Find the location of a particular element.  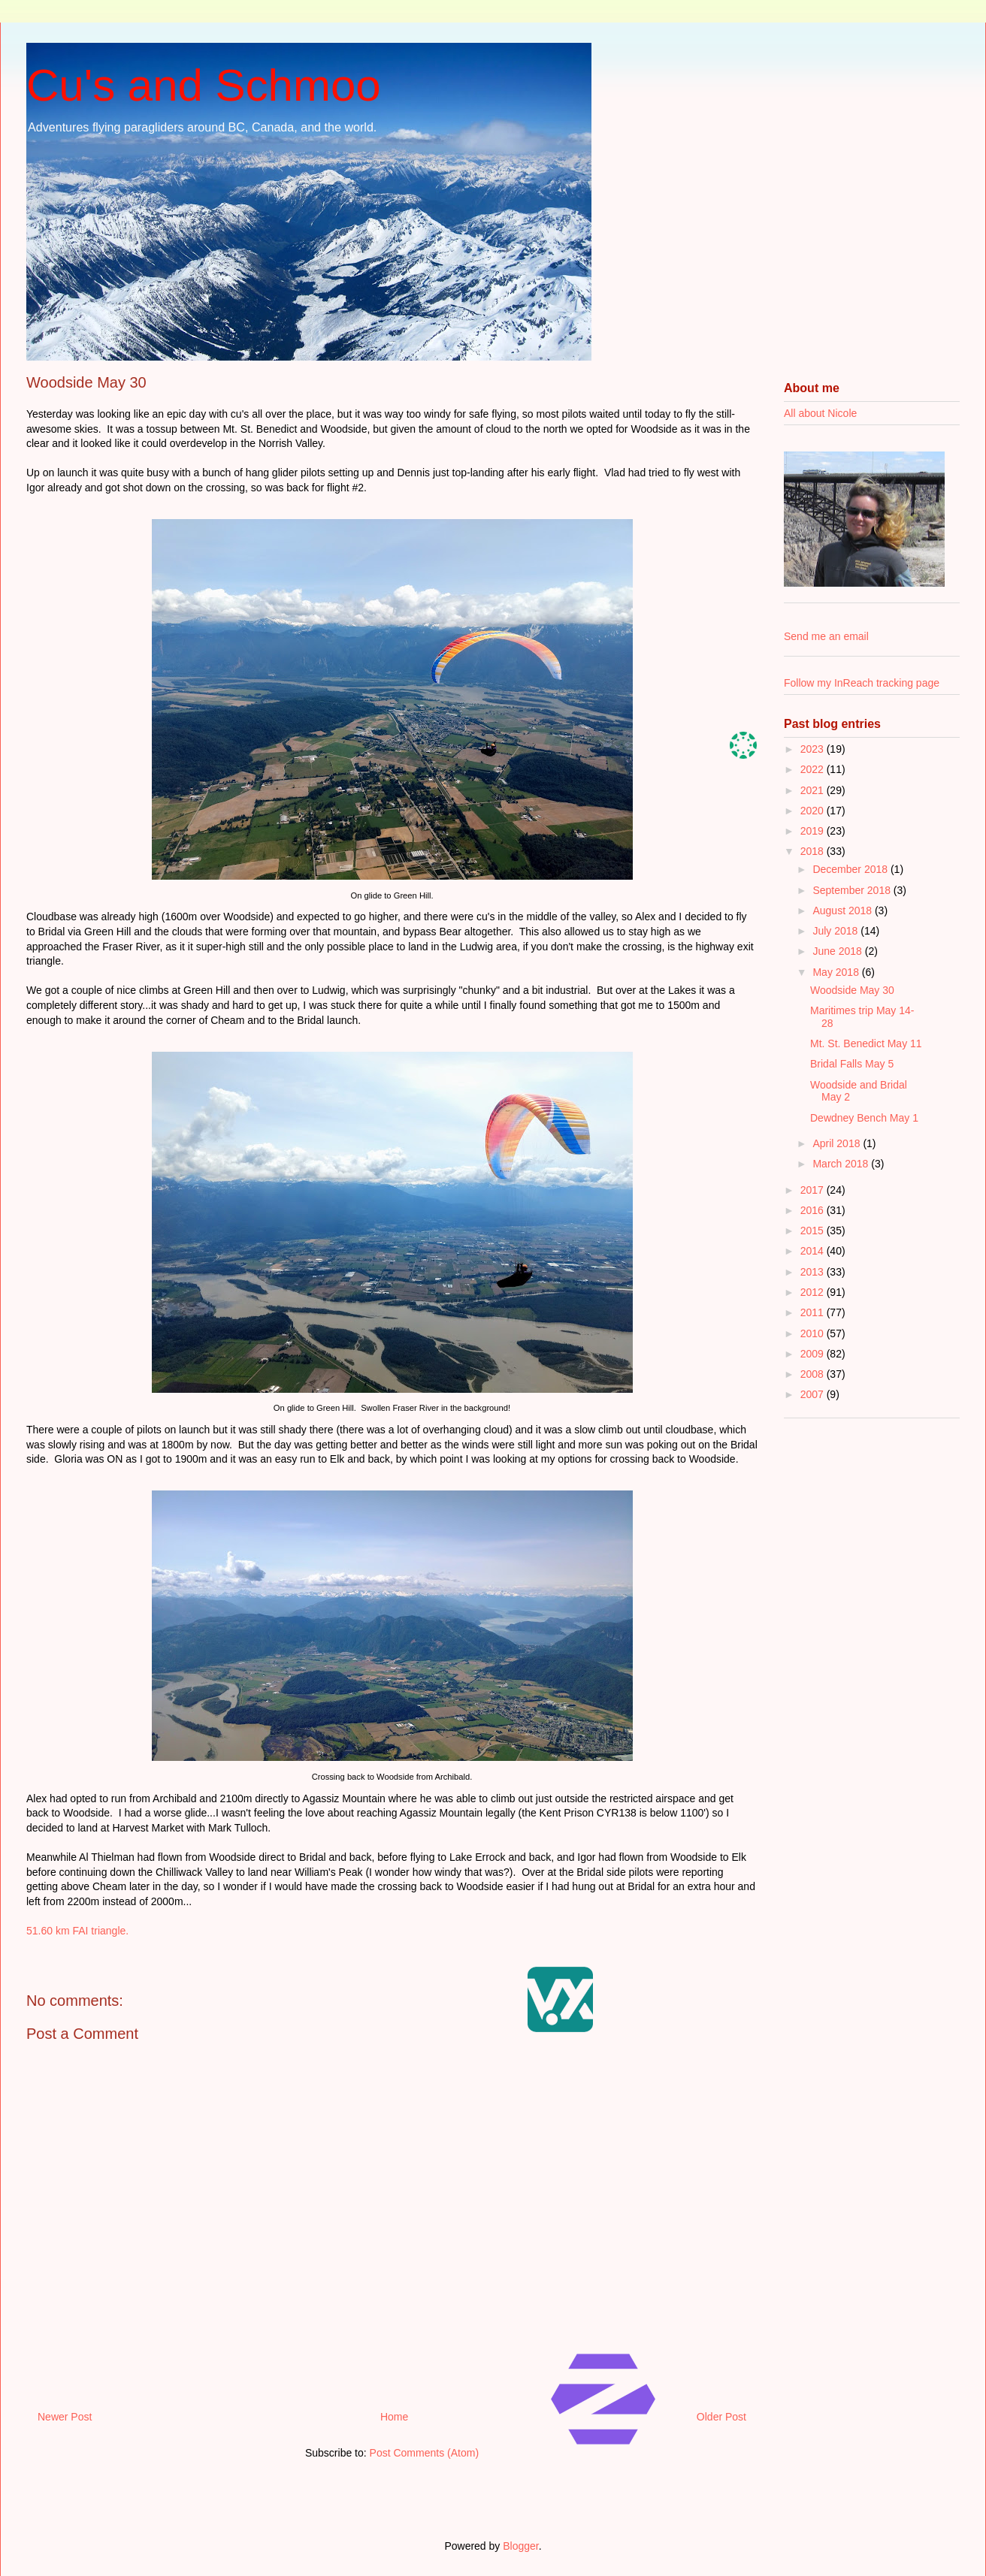

eclipse vert.x framework logo is located at coordinates (560, 1999).